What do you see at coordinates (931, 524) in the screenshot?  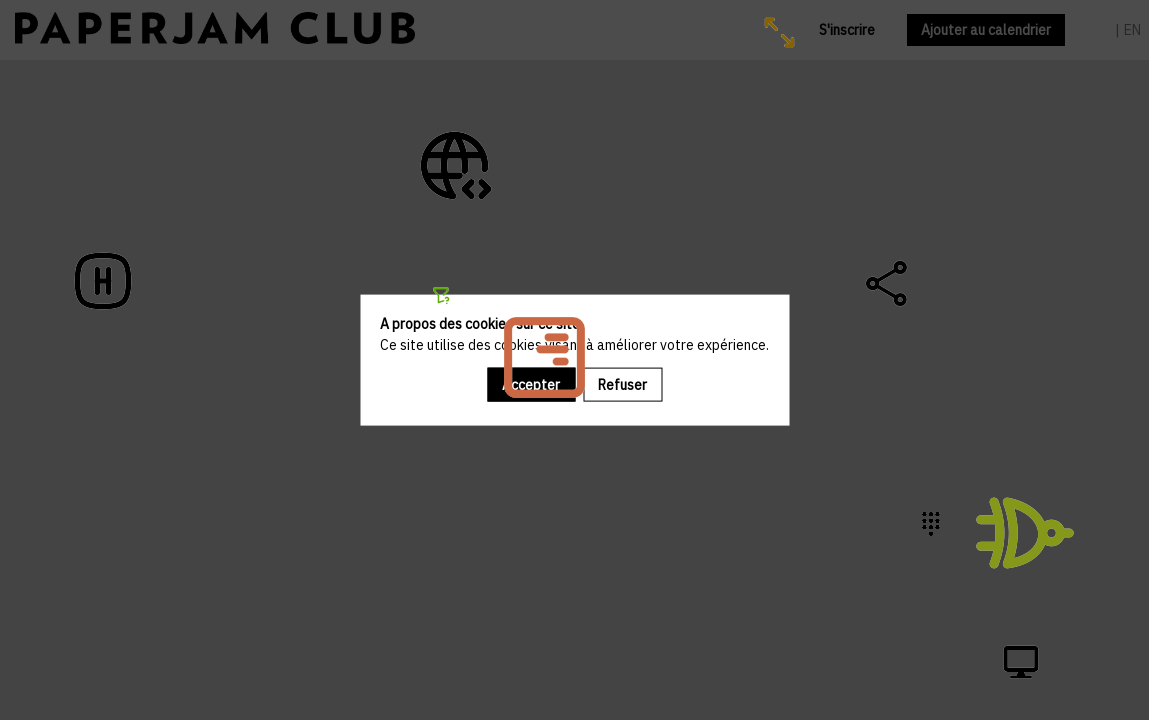 I see `open the phone dialpad` at bounding box center [931, 524].